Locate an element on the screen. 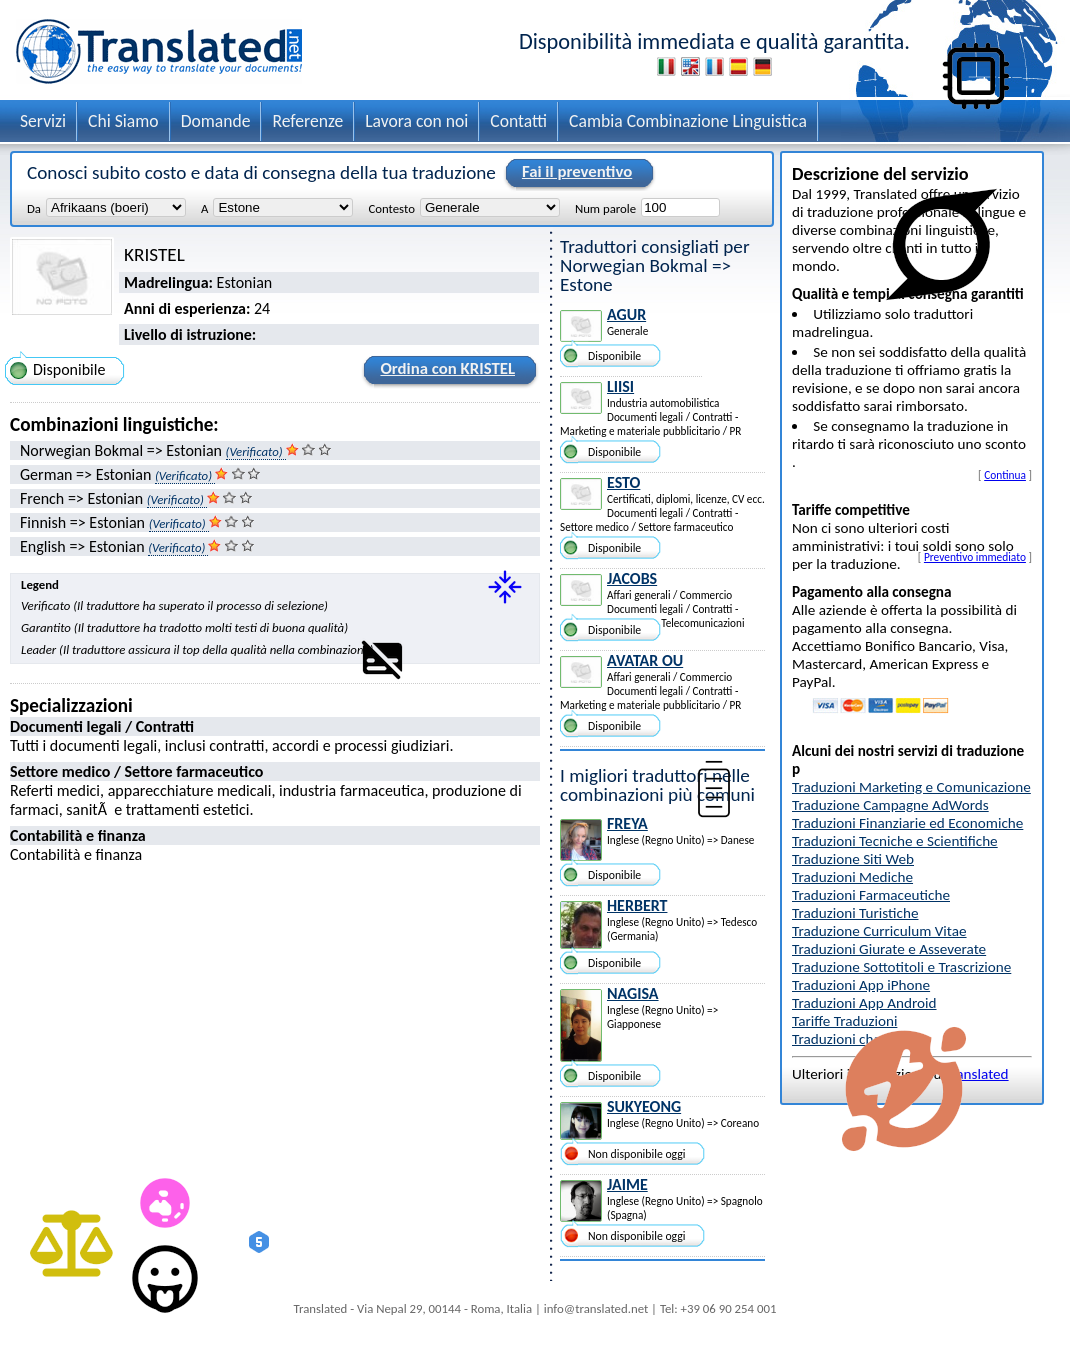 This screenshot has width=1070, height=1366. react with laughing emoji is located at coordinates (904, 1089).